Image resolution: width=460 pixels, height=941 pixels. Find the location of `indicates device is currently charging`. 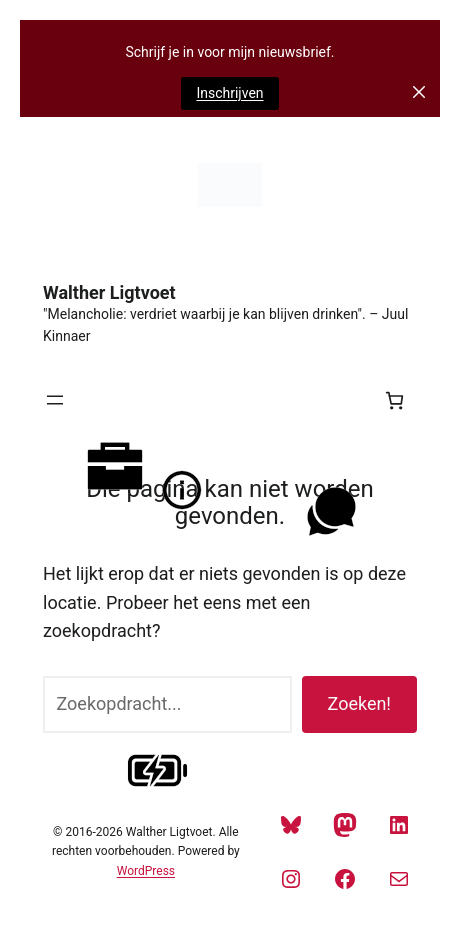

indicates device is currently charging is located at coordinates (157, 770).